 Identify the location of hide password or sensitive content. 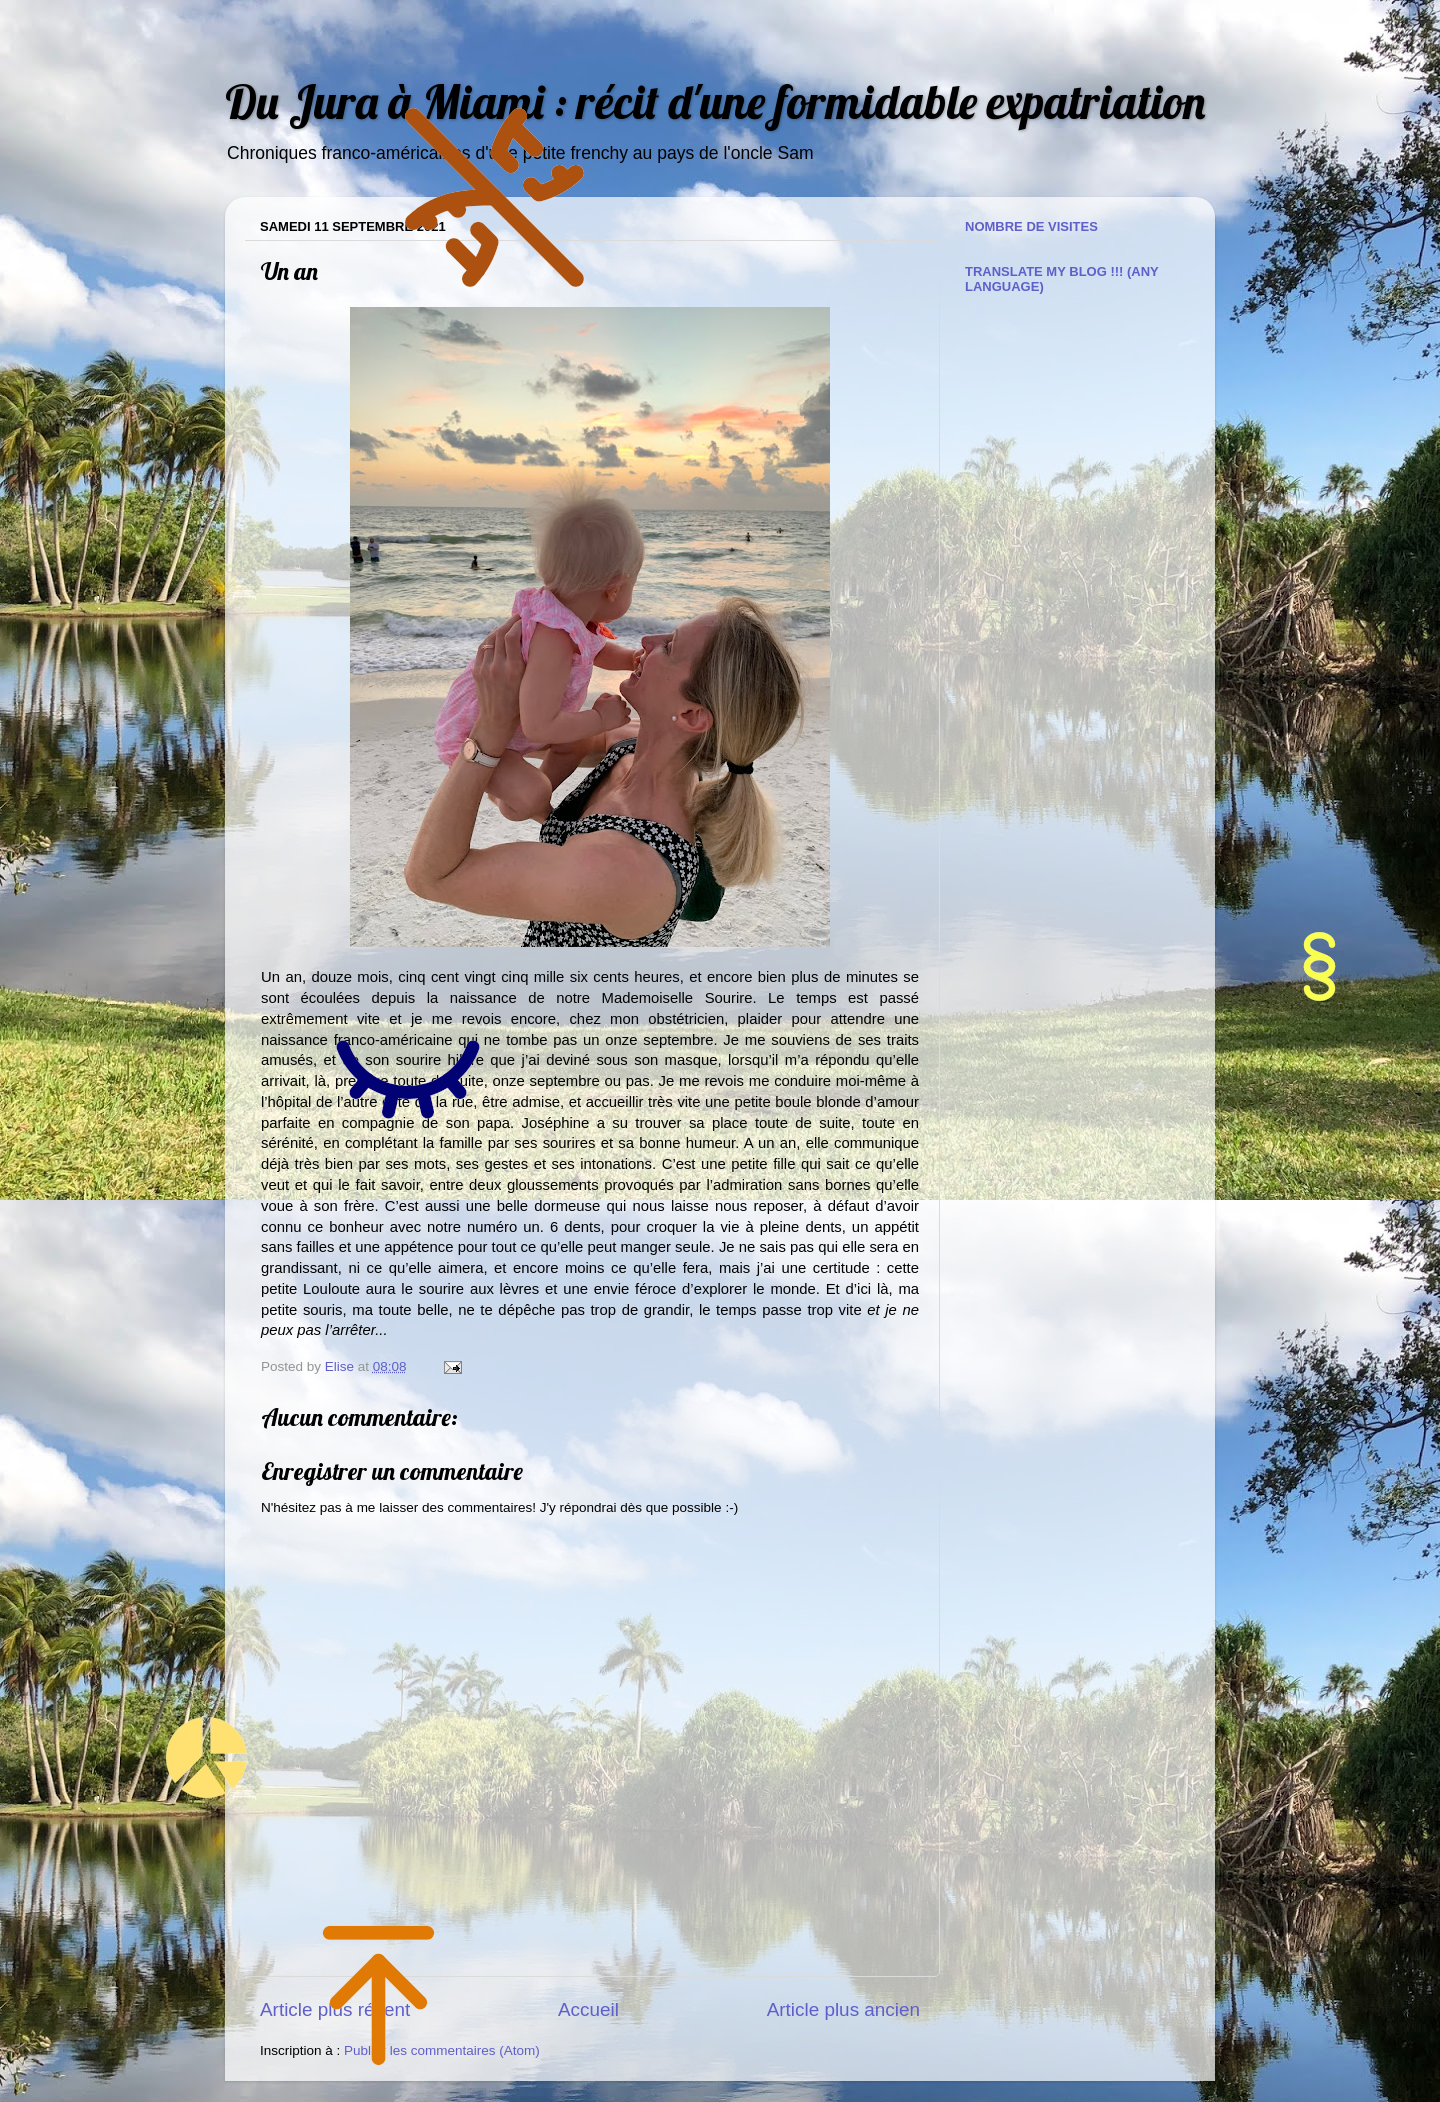
(408, 1073).